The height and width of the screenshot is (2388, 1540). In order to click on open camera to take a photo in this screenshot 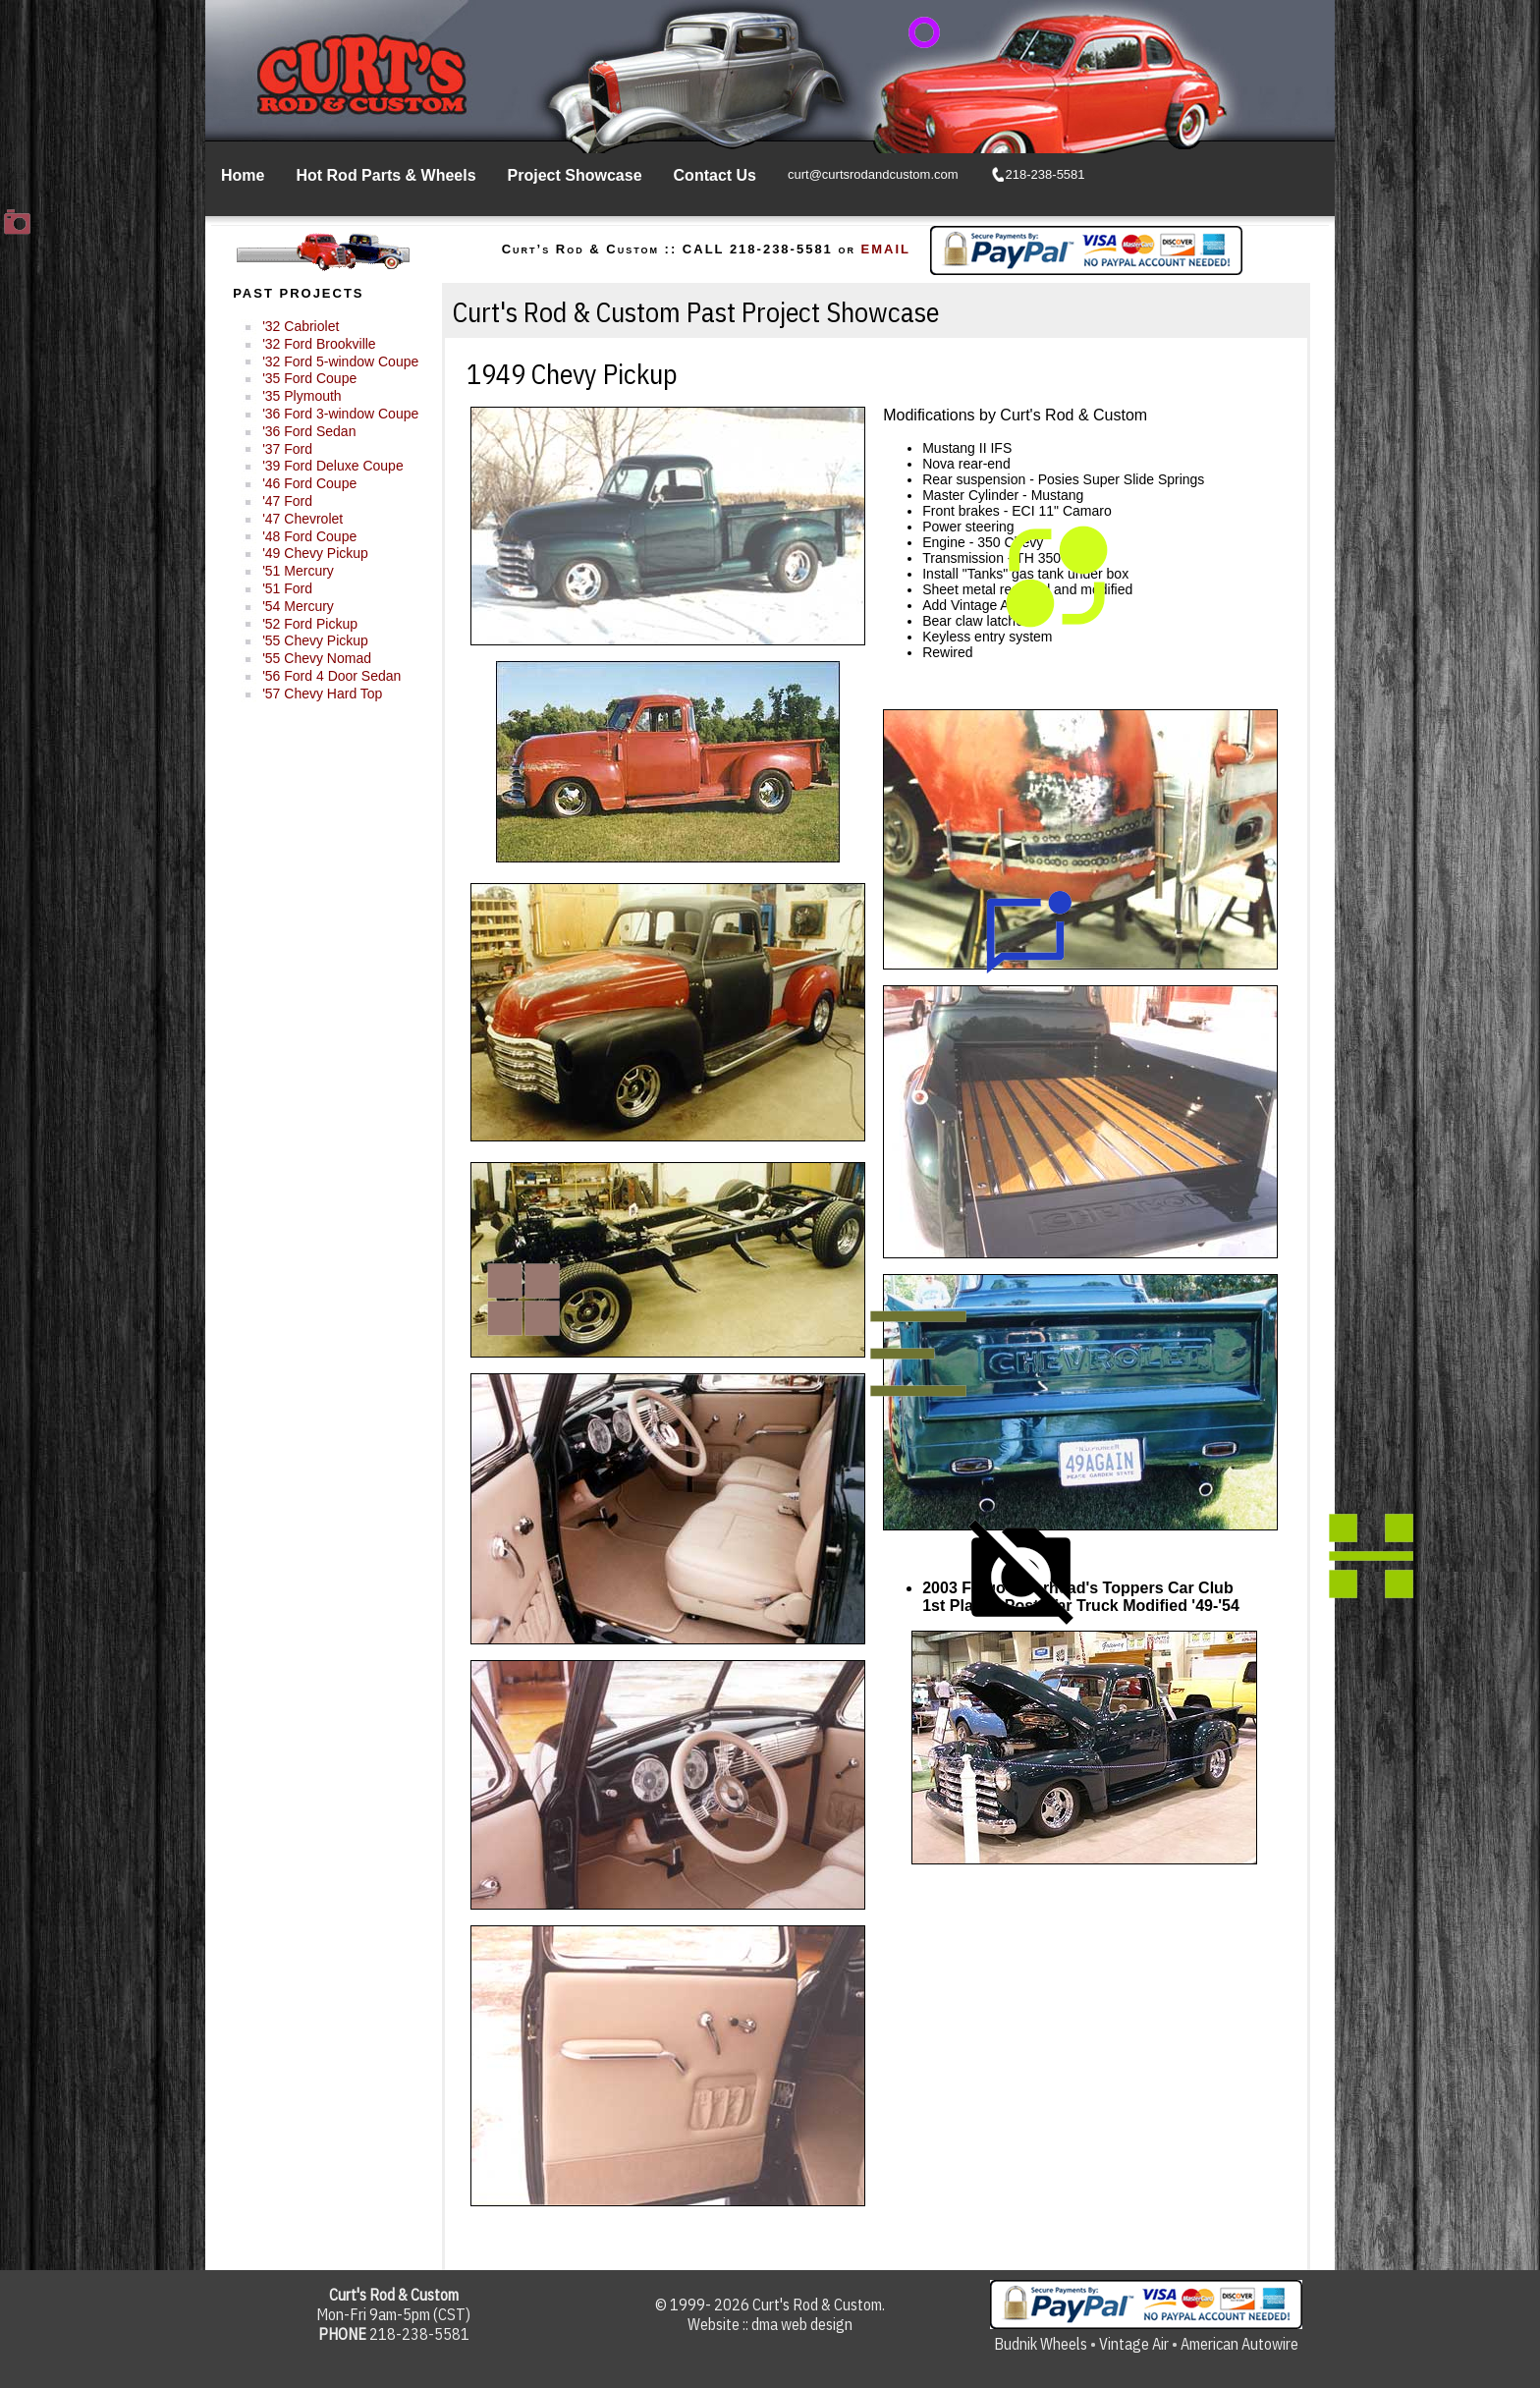, I will do `click(17, 222)`.